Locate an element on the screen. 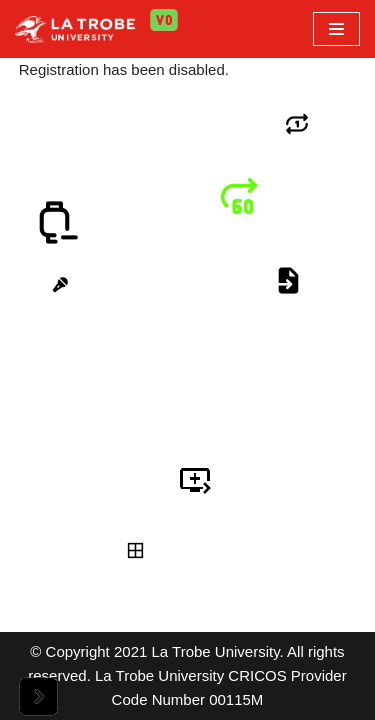  access voice recording or audio input is located at coordinates (60, 285).